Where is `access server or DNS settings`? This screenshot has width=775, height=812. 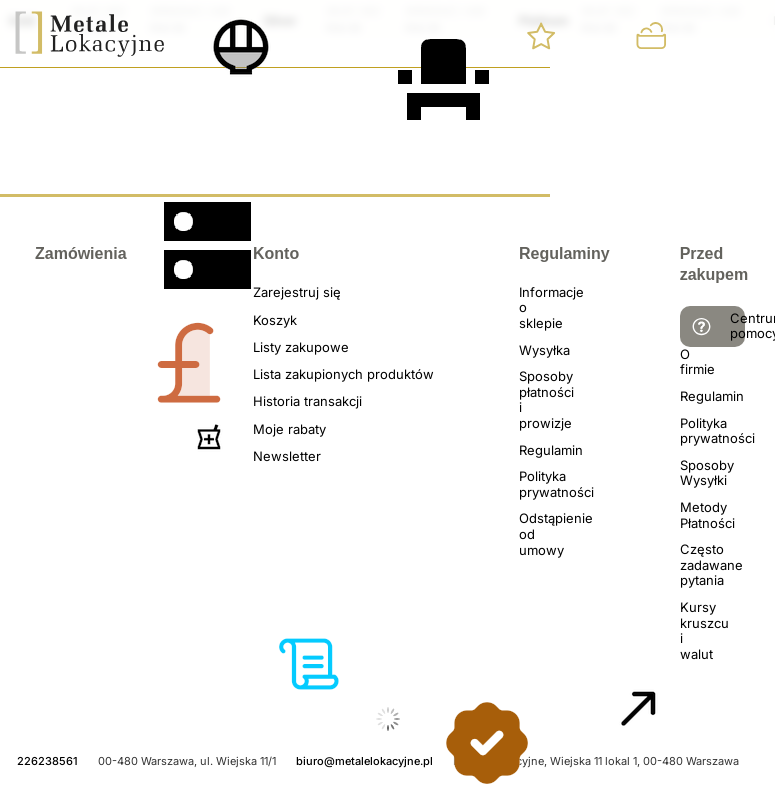 access server or DNS settings is located at coordinates (207, 245).